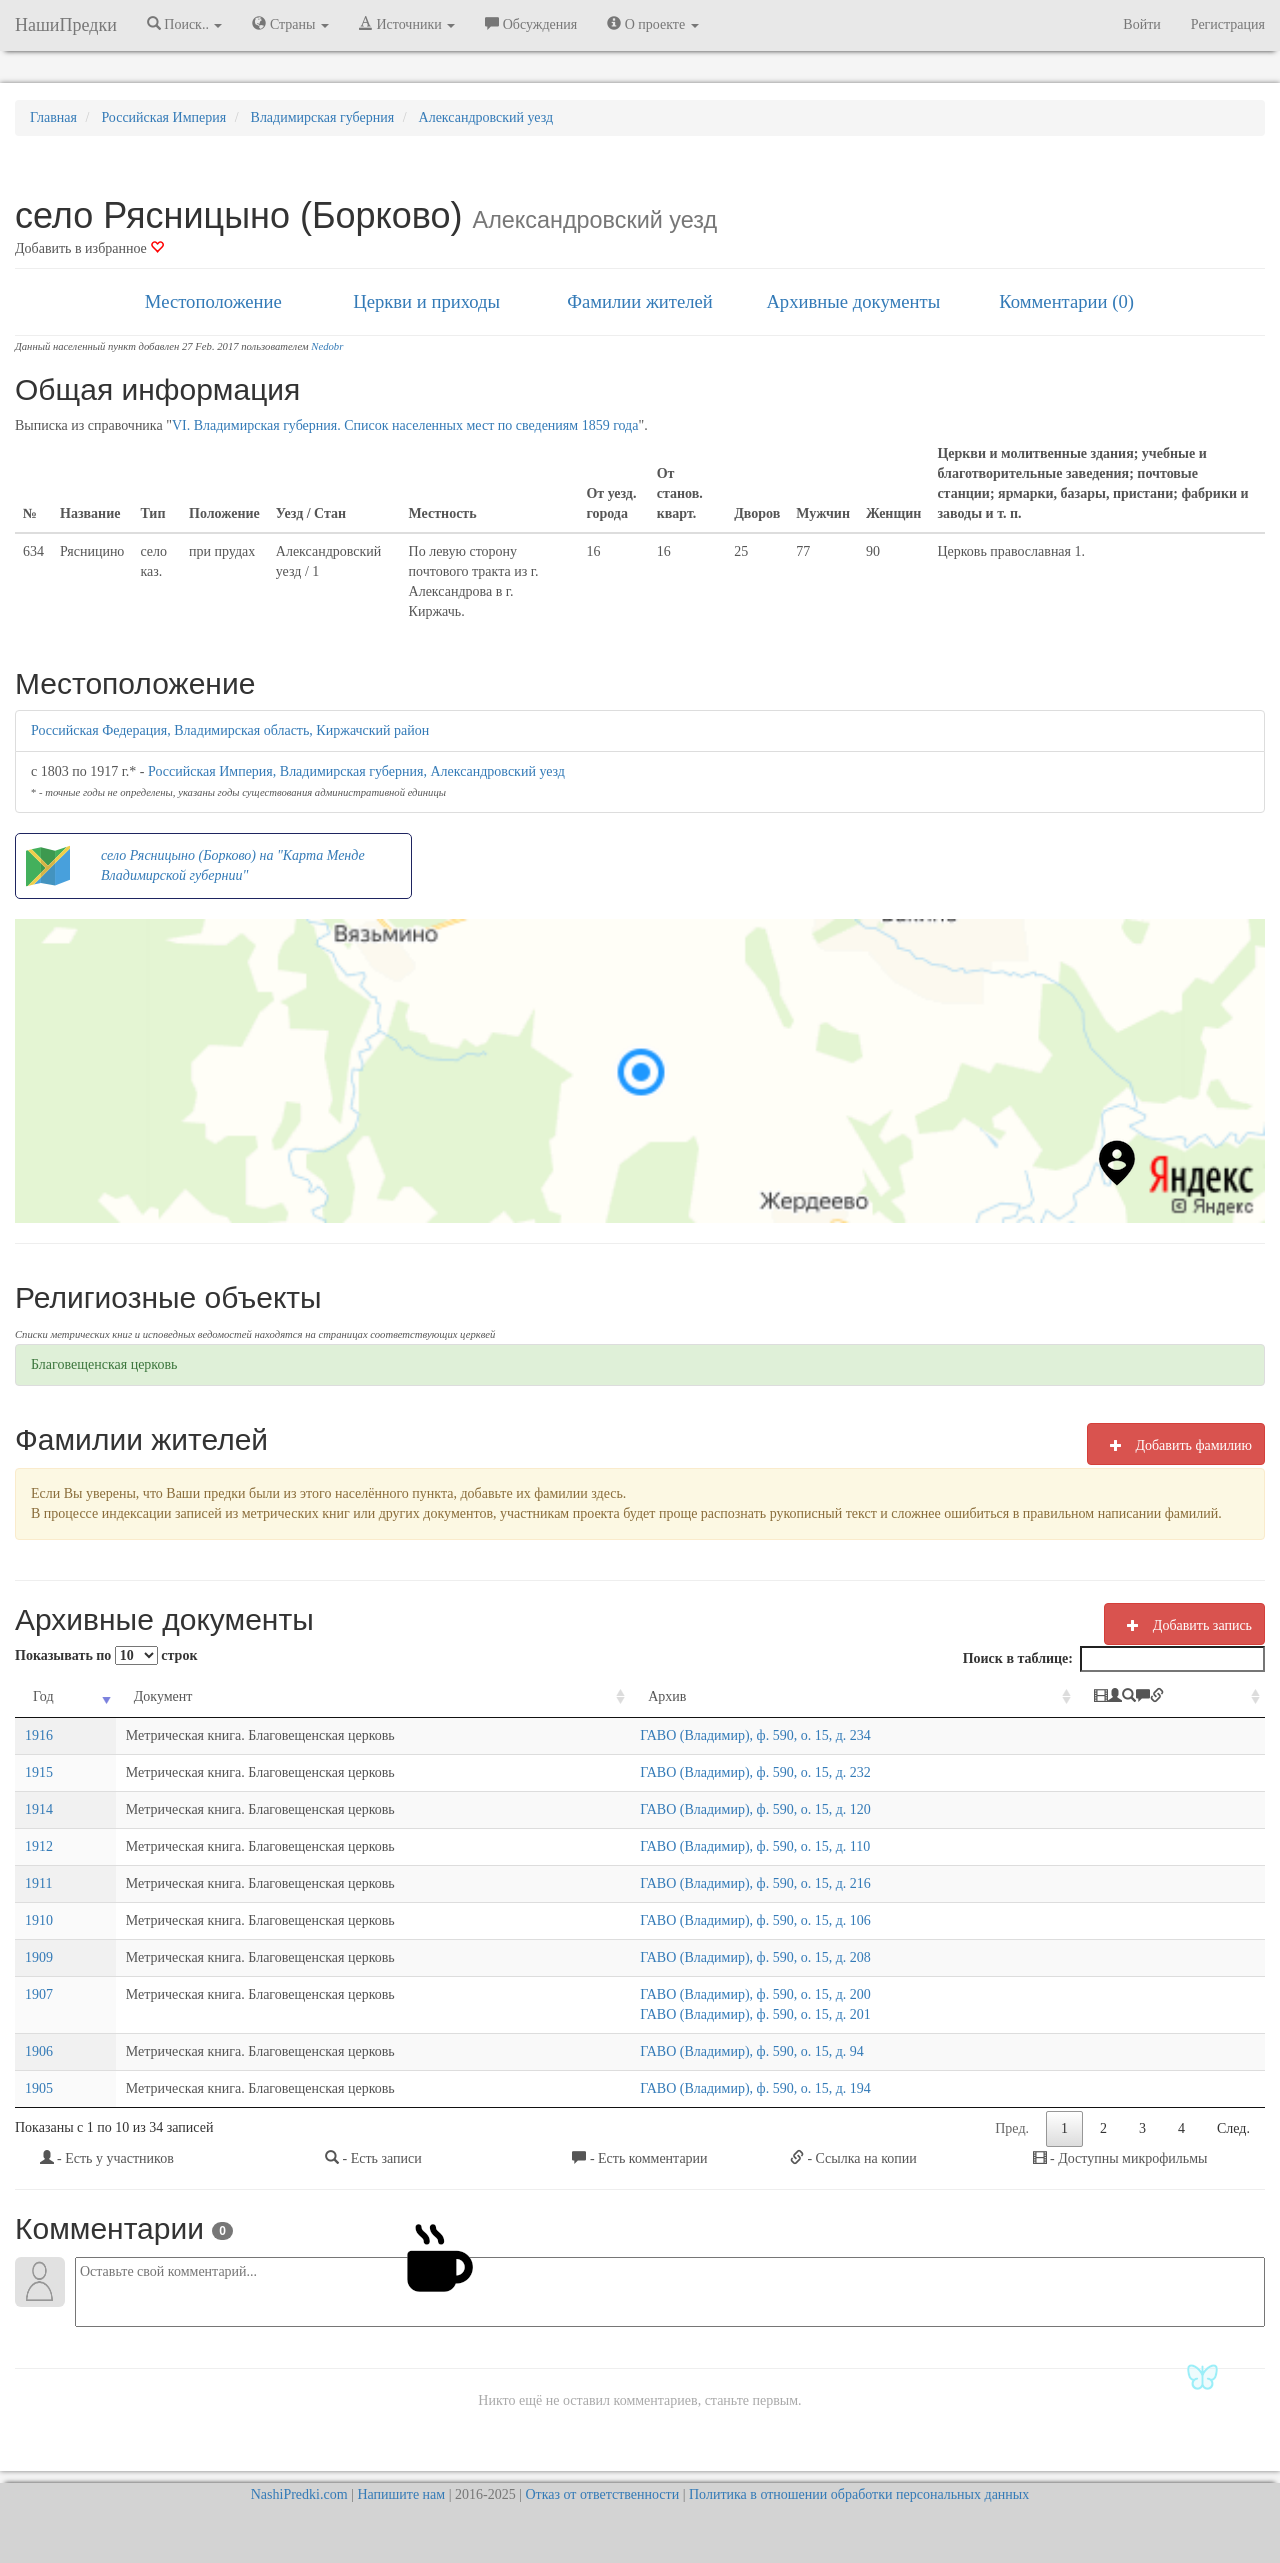 Image resolution: width=1280 pixels, height=2563 pixels. What do you see at coordinates (1202, 2376) in the screenshot?
I see `indicates a transformation or metamorphosis feature` at bounding box center [1202, 2376].